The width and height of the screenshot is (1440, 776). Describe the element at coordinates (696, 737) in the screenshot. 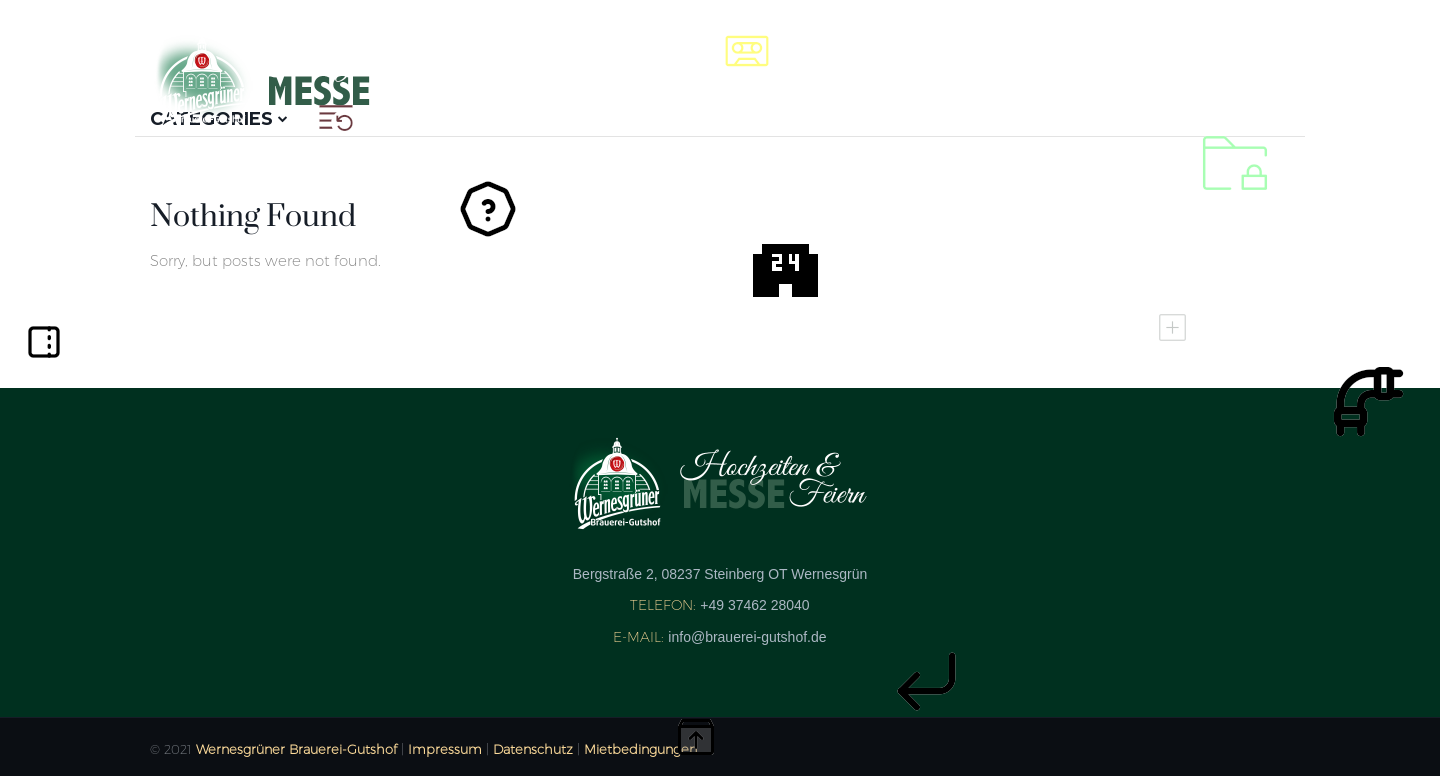

I see `upload or export a package` at that location.